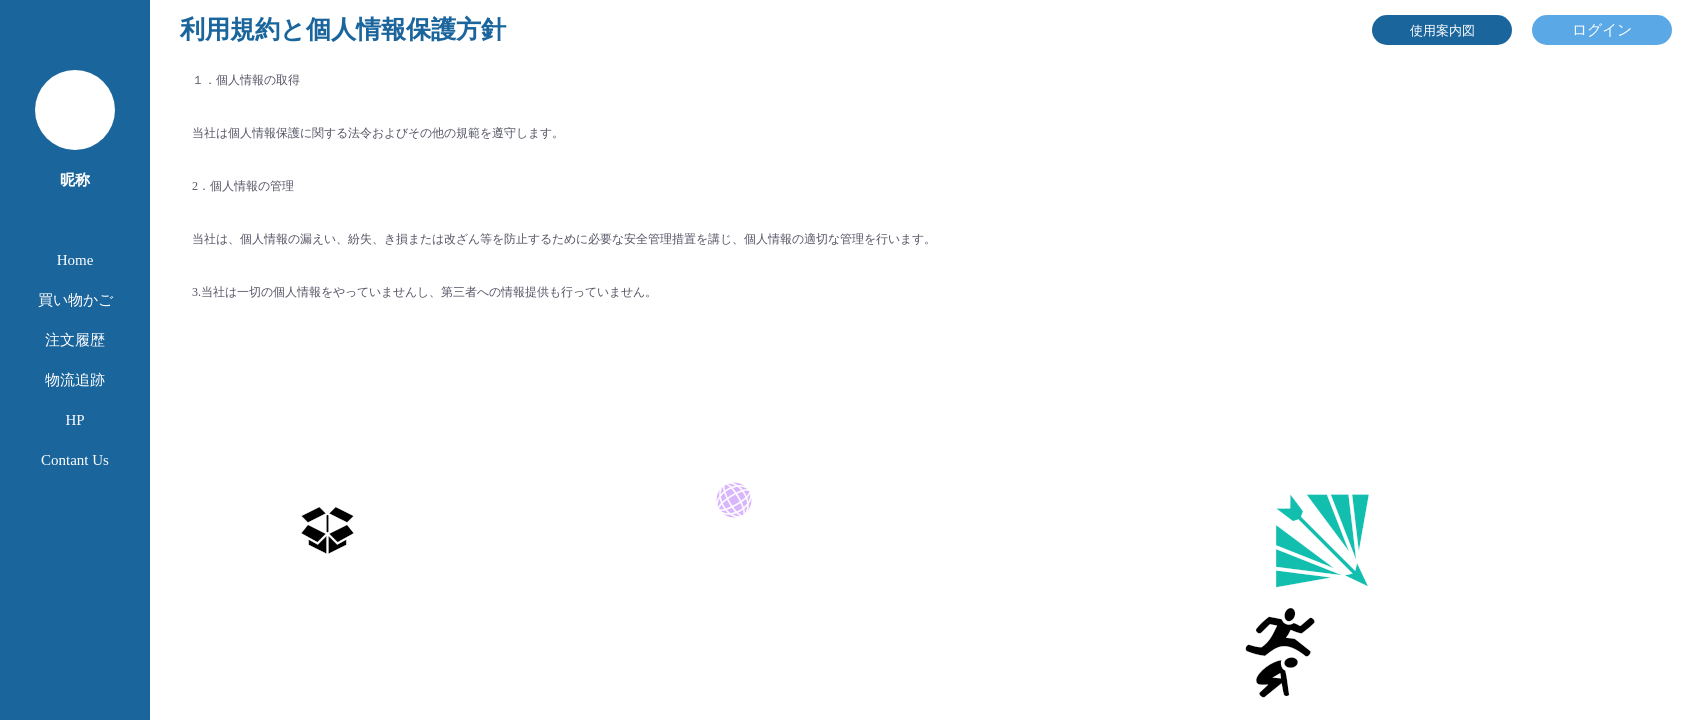  Describe the element at coordinates (327, 530) in the screenshot. I see `view package or shipping details` at that location.